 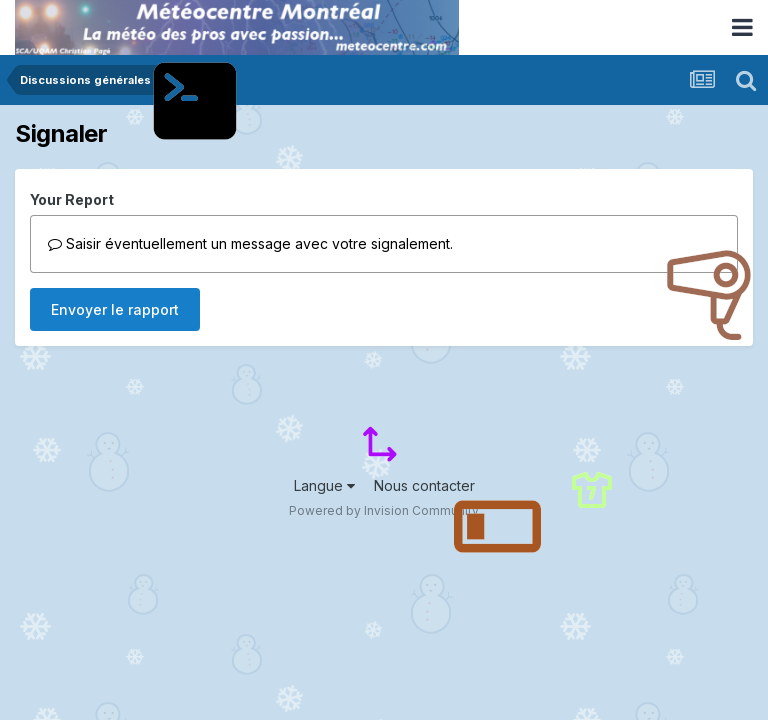 What do you see at coordinates (710, 290) in the screenshot?
I see `hair styling or salon services` at bounding box center [710, 290].